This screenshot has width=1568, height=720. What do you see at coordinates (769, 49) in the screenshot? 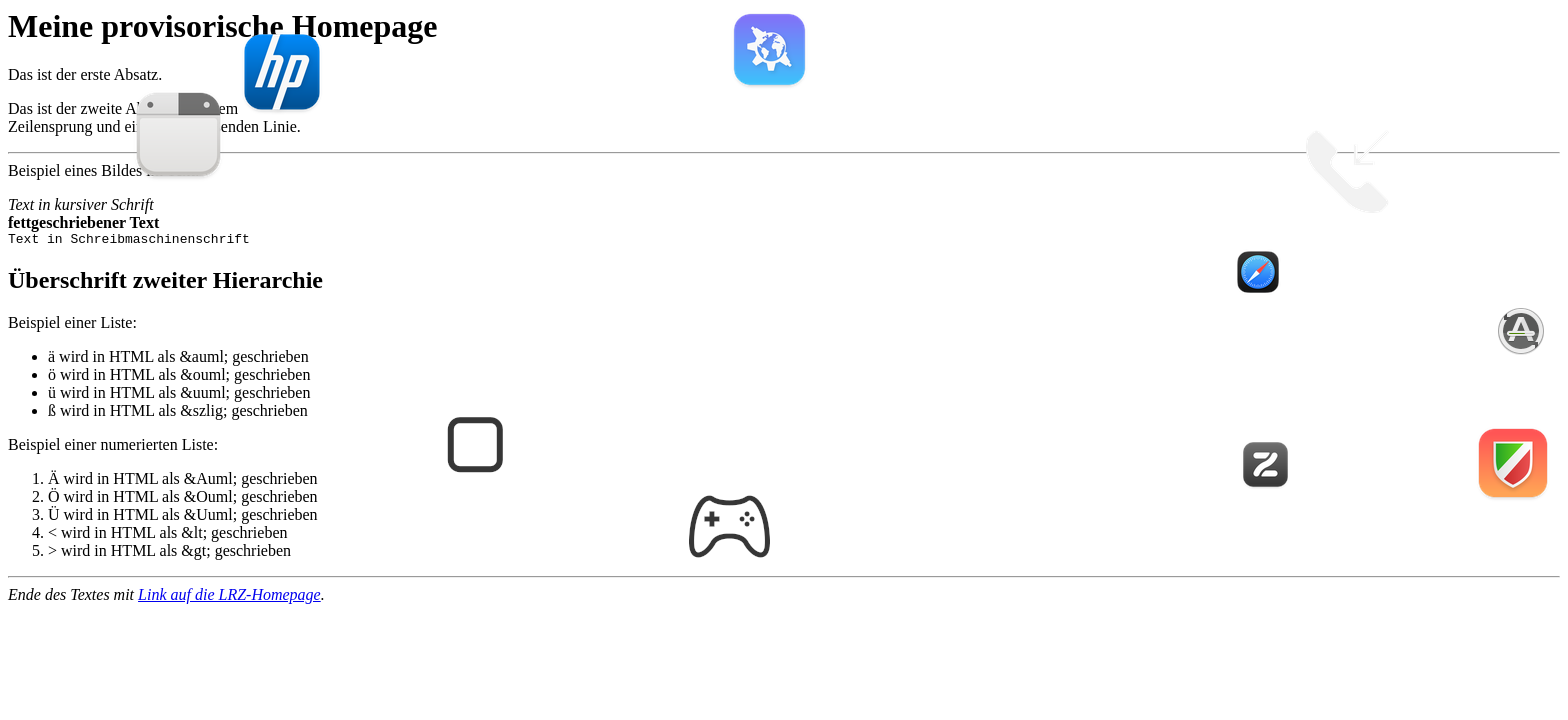
I see `launch konqueror web browser` at bounding box center [769, 49].